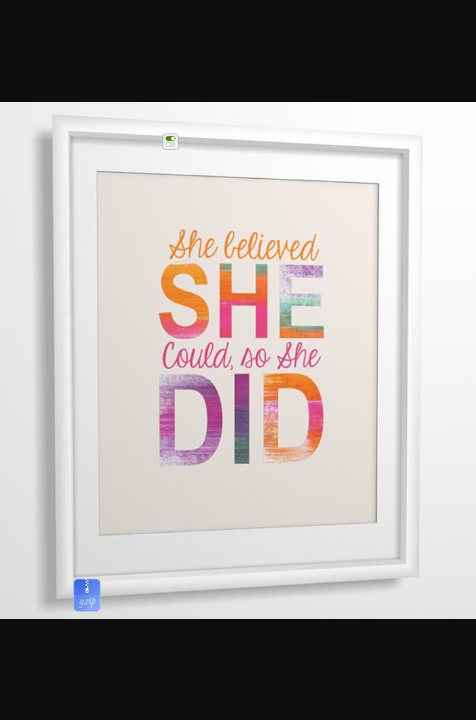 The height and width of the screenshot is (720, 476). Describe the element at coordinates (170, 141) in the screenshot. I see `open unity tweak tool settings` at that location.